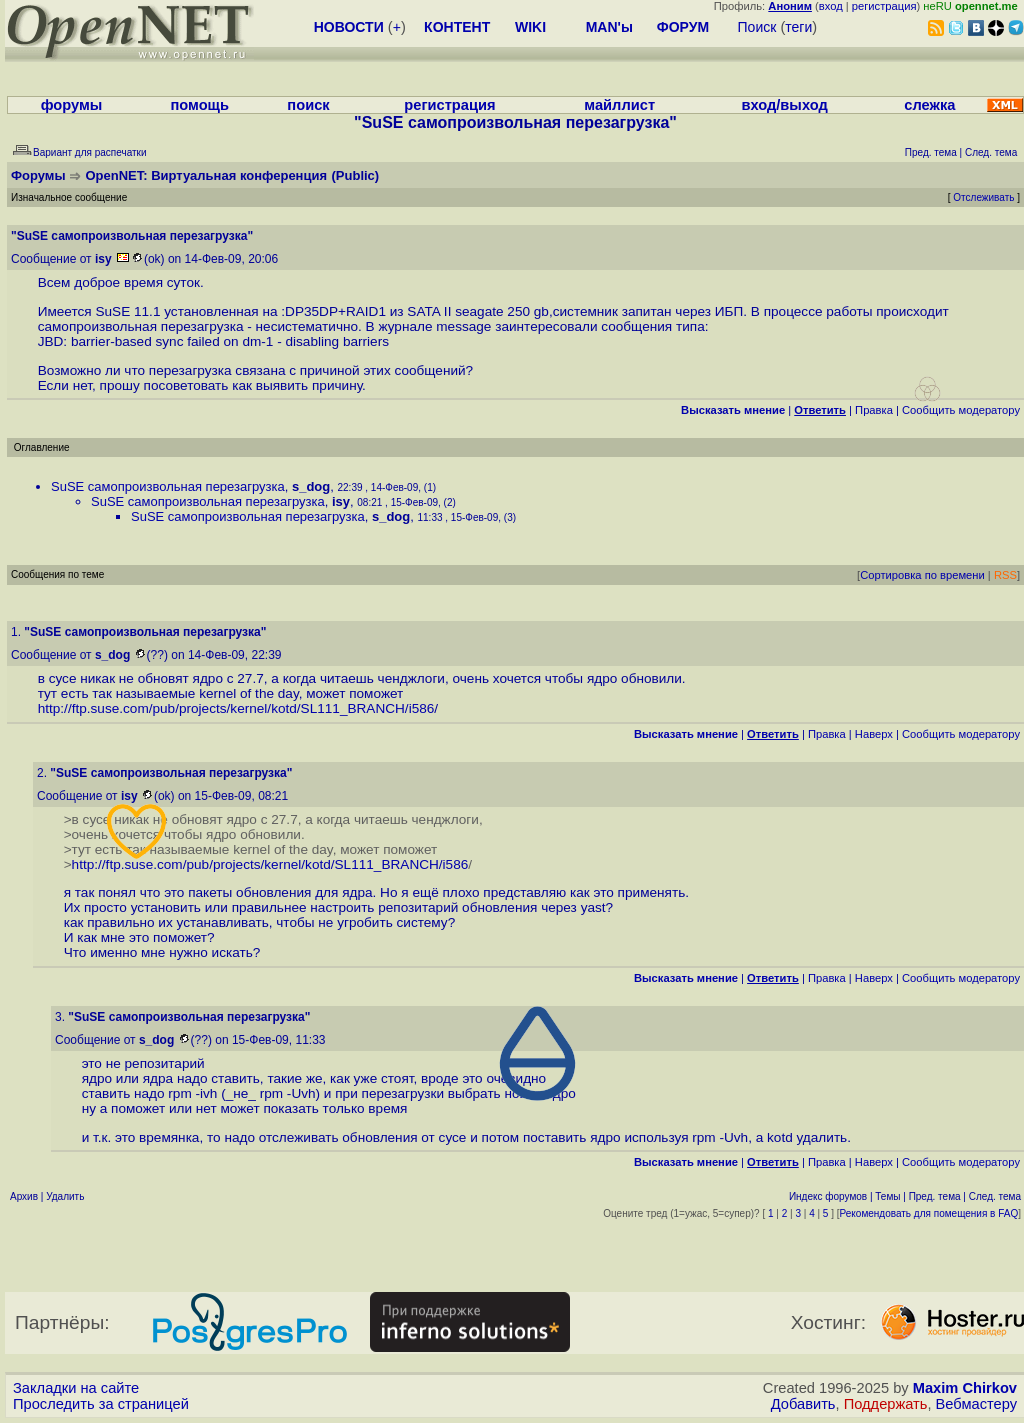 The height and width of the screenshot is (1423, 1024). What do you see at coordinates (927, 389) in the screenshot?
I see `view overlapping categories or sets` at bounding box center [927, 389].